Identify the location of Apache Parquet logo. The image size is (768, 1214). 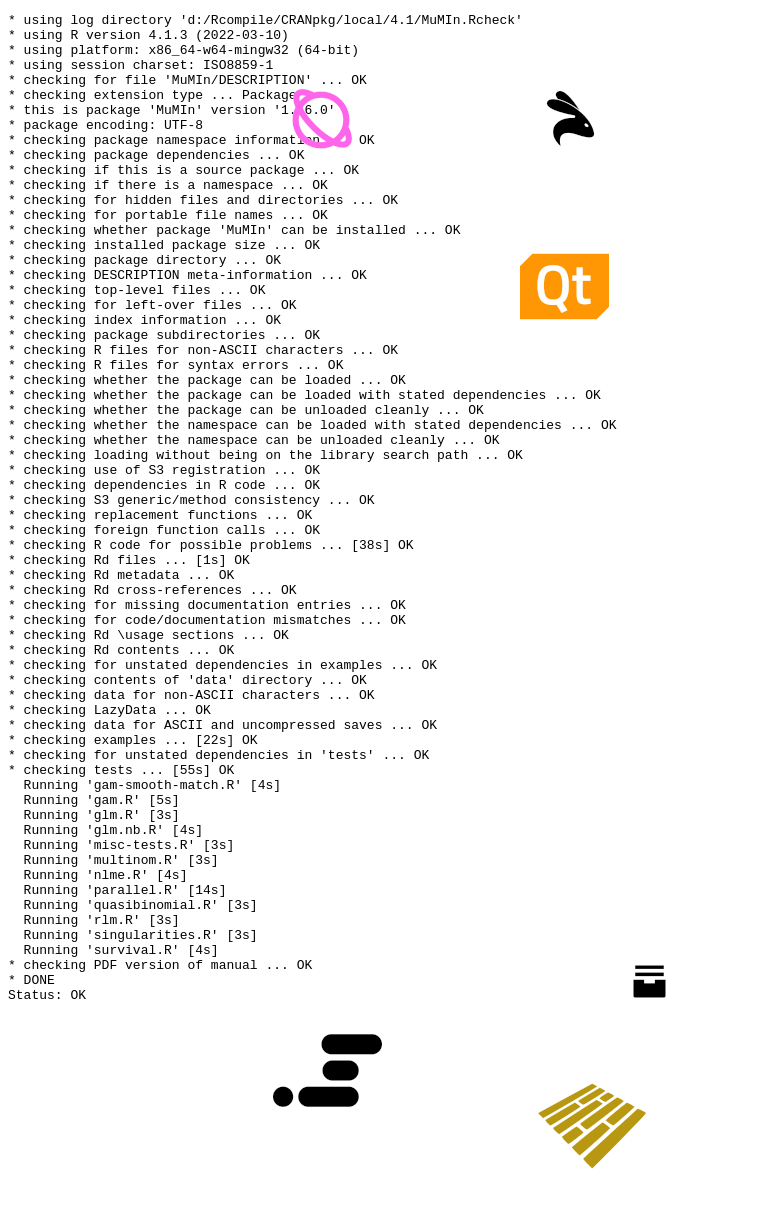
(592, 1126).